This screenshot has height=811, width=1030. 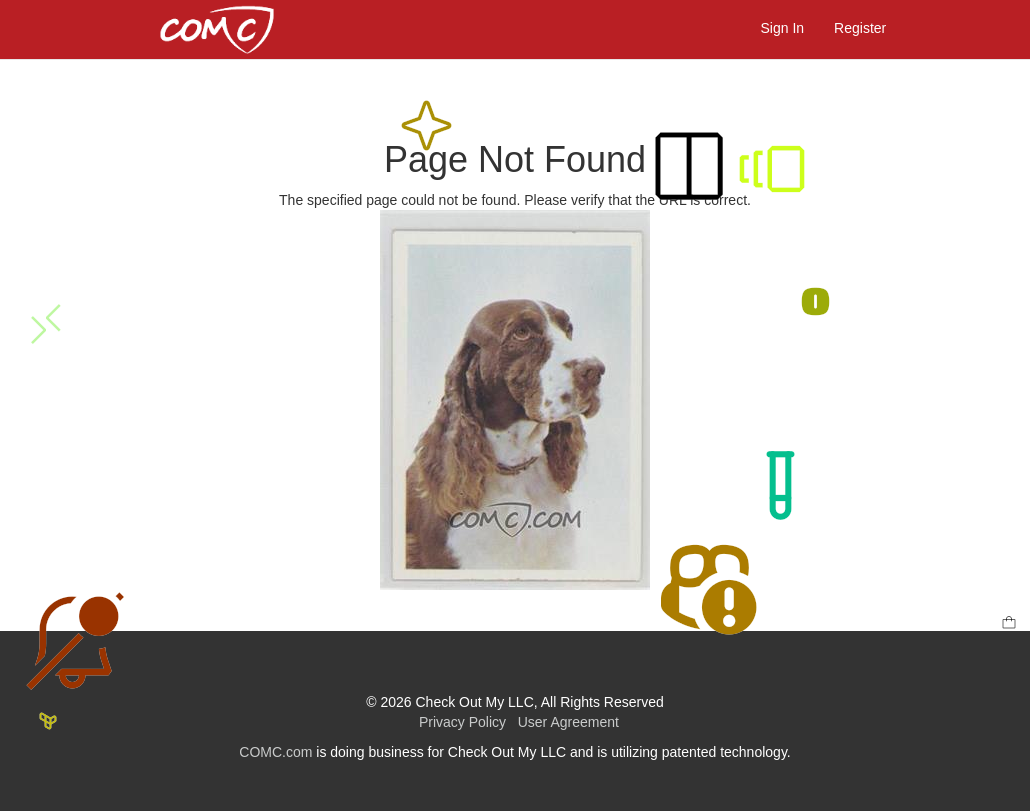 What do you see at coordinates (686, 163) in the screenshot?
I see `split editor view horizontally` at bounding box center [686, 163].